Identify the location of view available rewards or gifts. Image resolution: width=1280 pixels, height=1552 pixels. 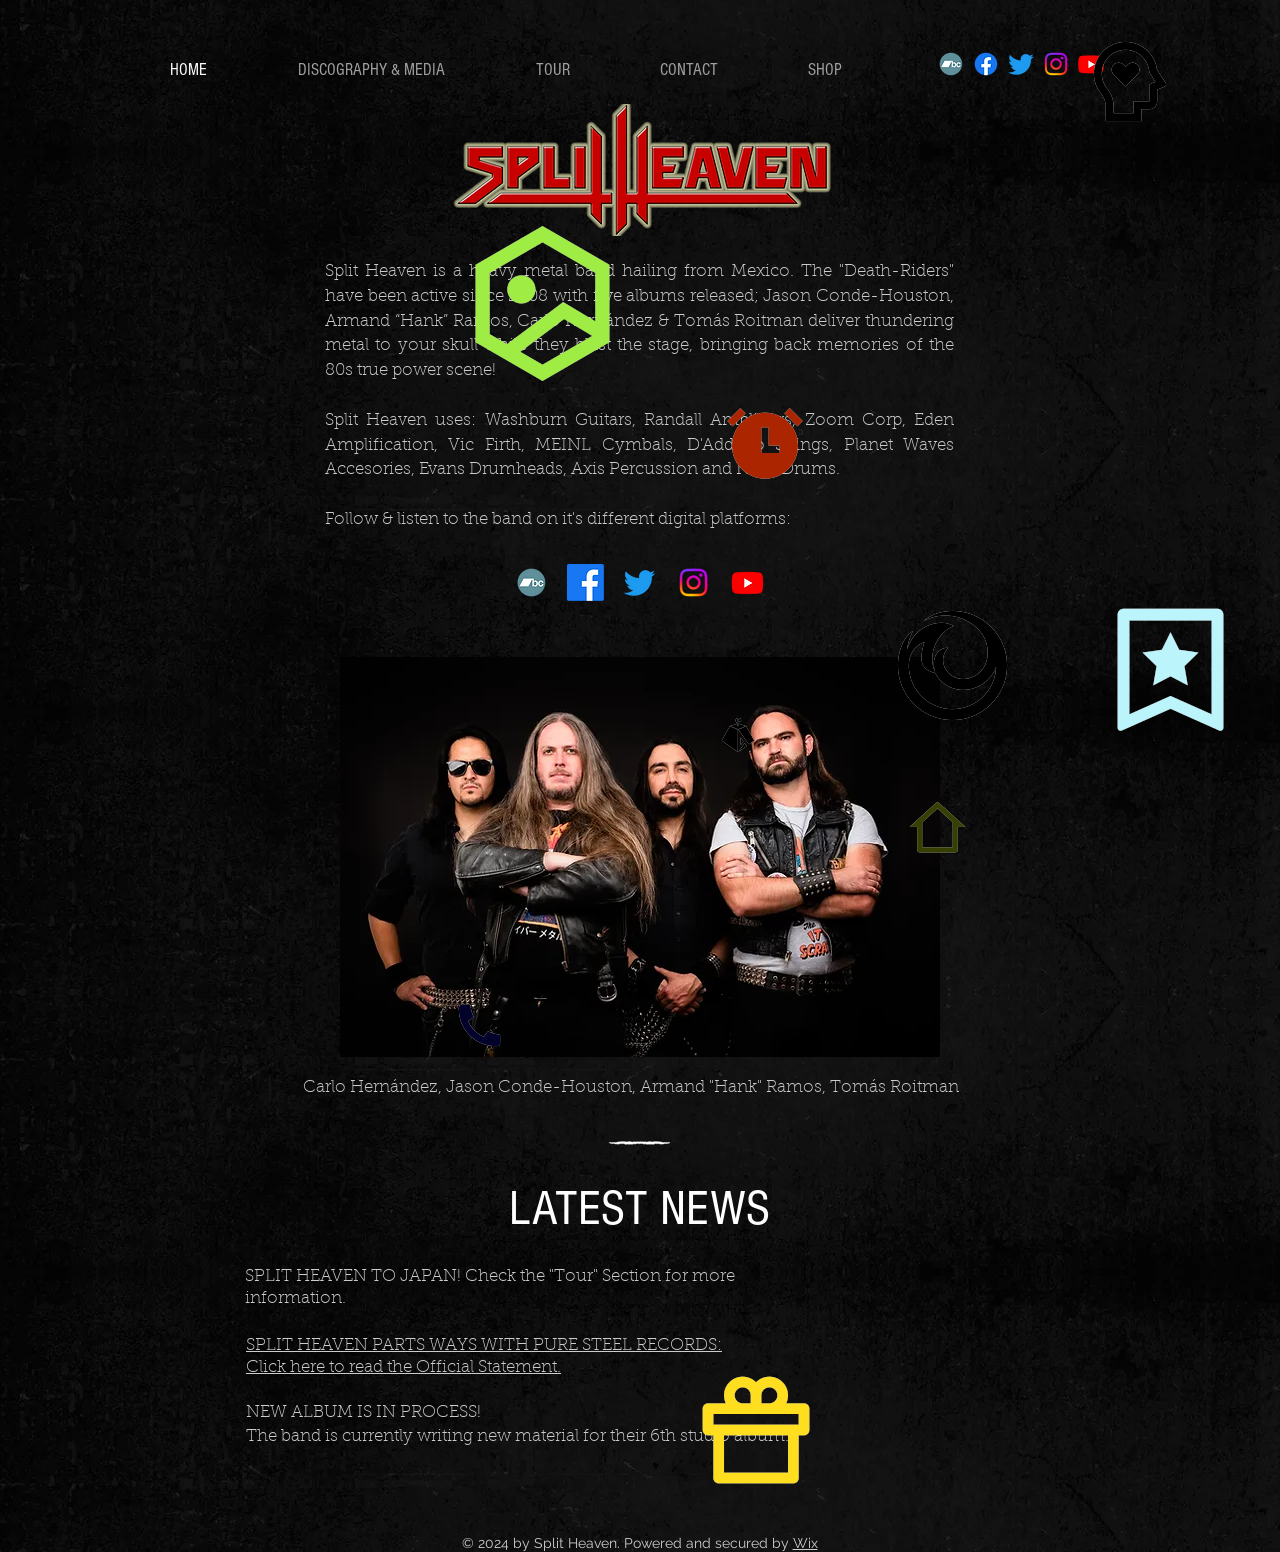
(756, 1430).